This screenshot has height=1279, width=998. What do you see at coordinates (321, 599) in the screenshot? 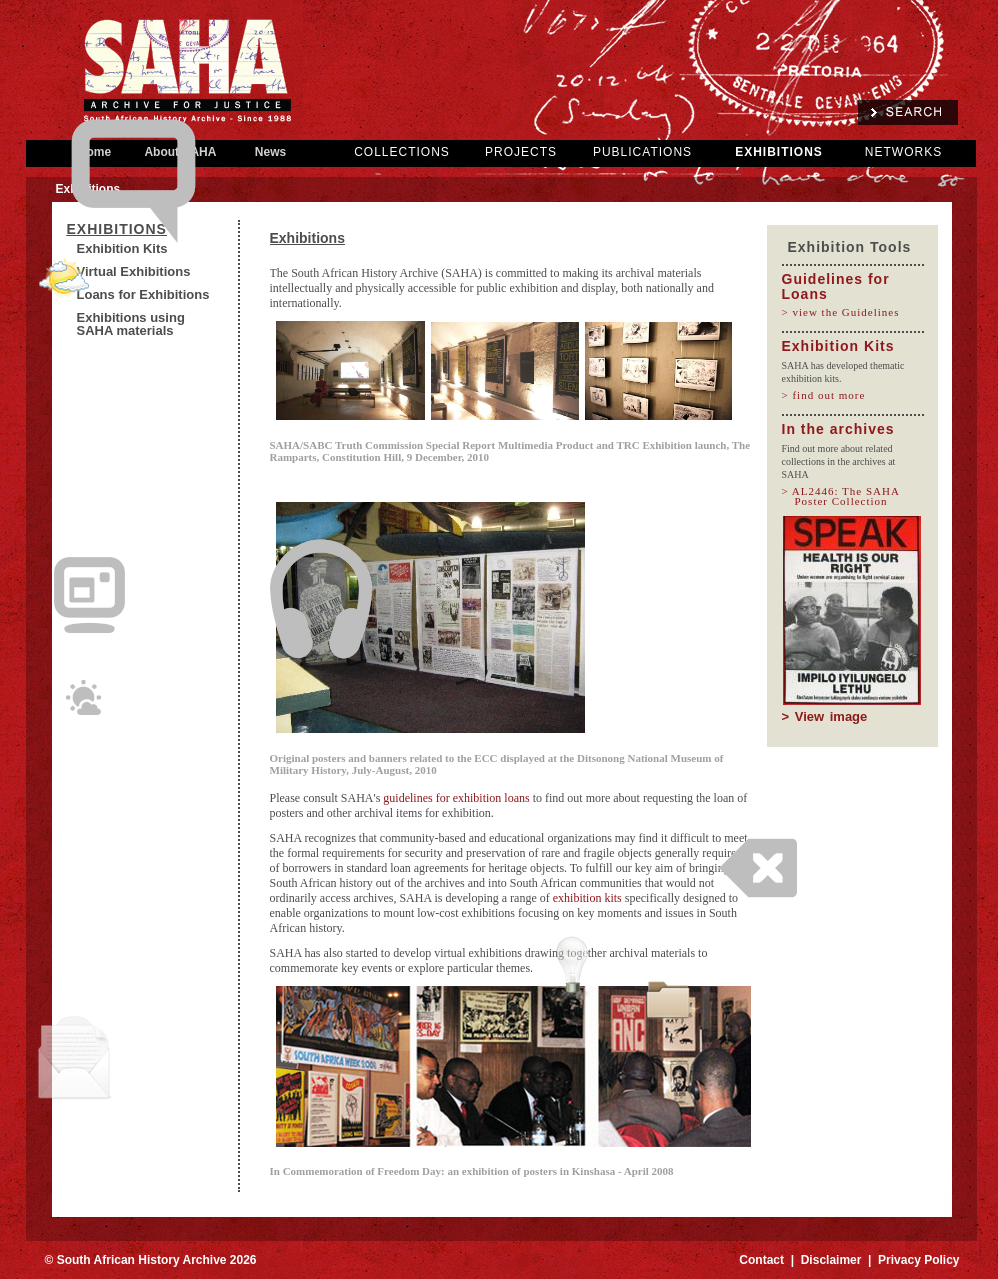
I see `switch audio output to headphones` at bounding box center [321, 599].